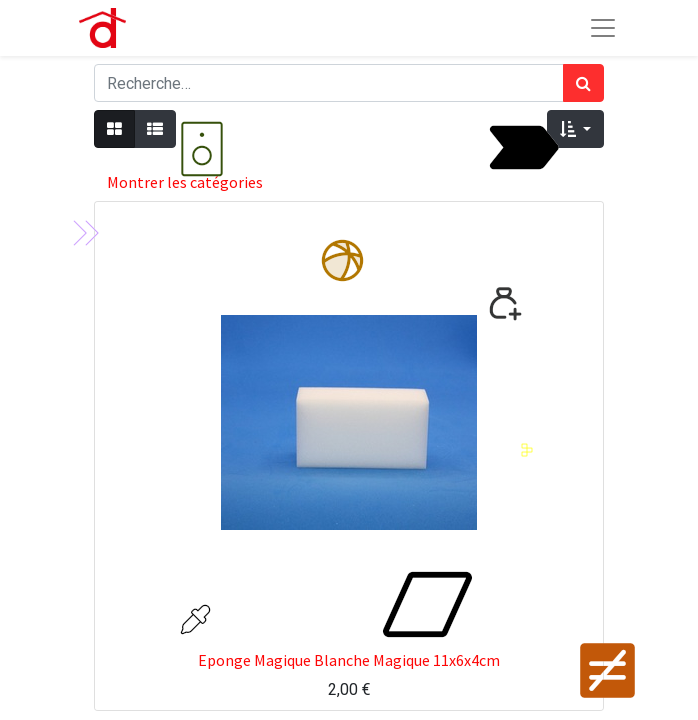 Image resolution: width=698 pixels, height=720 pixels. What do you see at coordinates (504, 303) in the screenshot?
I see `add funds to your balance` at bounding box center [504, 303].